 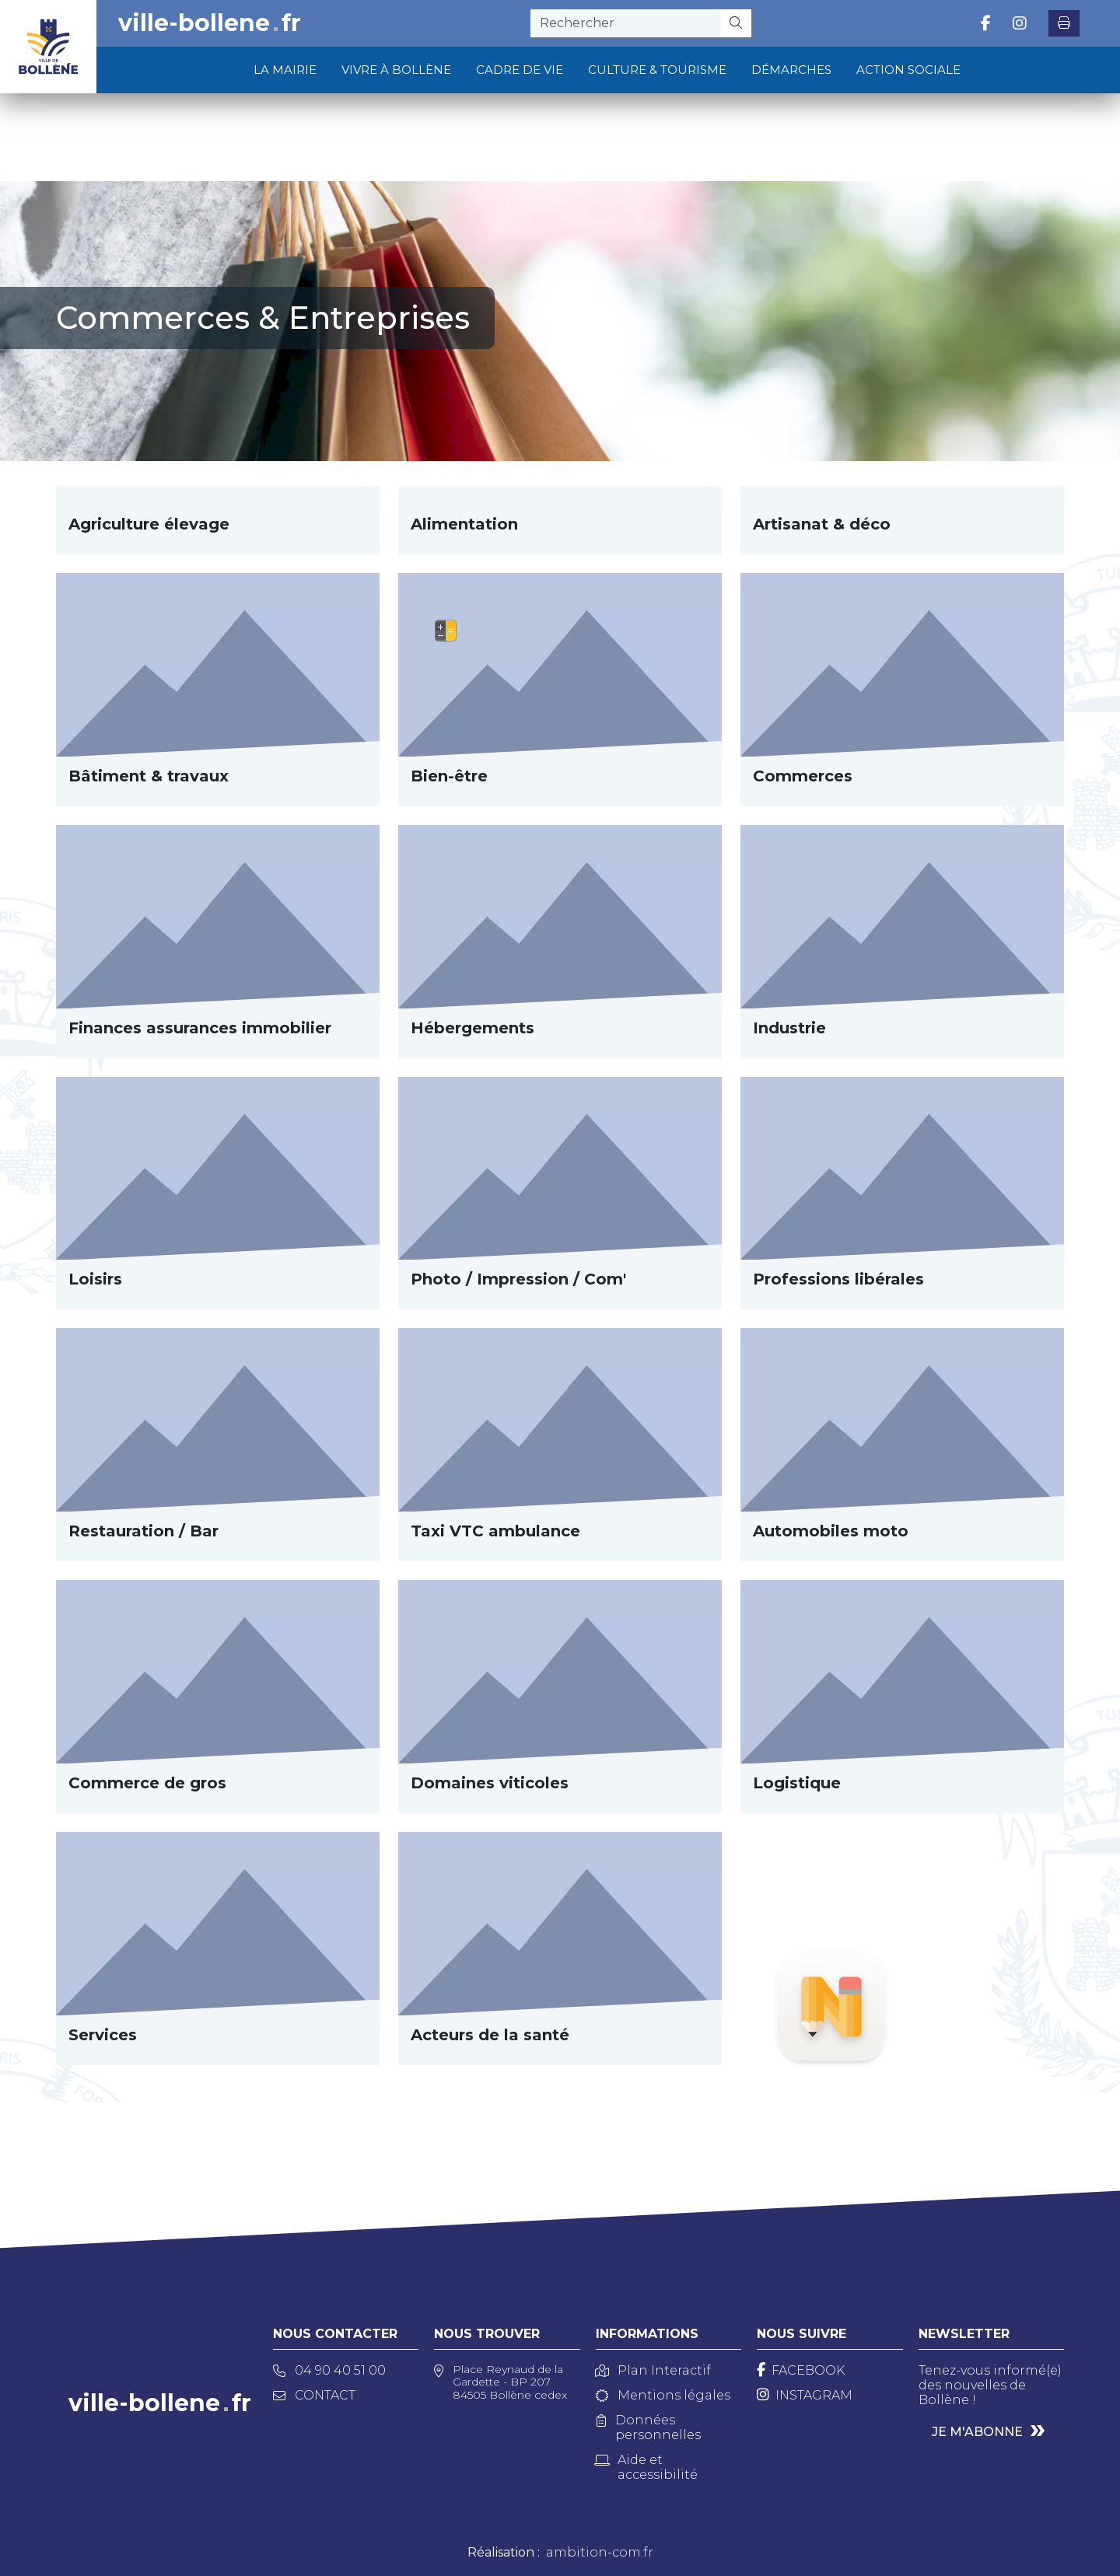 What do you see at coordinates (446, 631) in the screenshot?
I see `open the calculator app` at bounding box center [446, 631].